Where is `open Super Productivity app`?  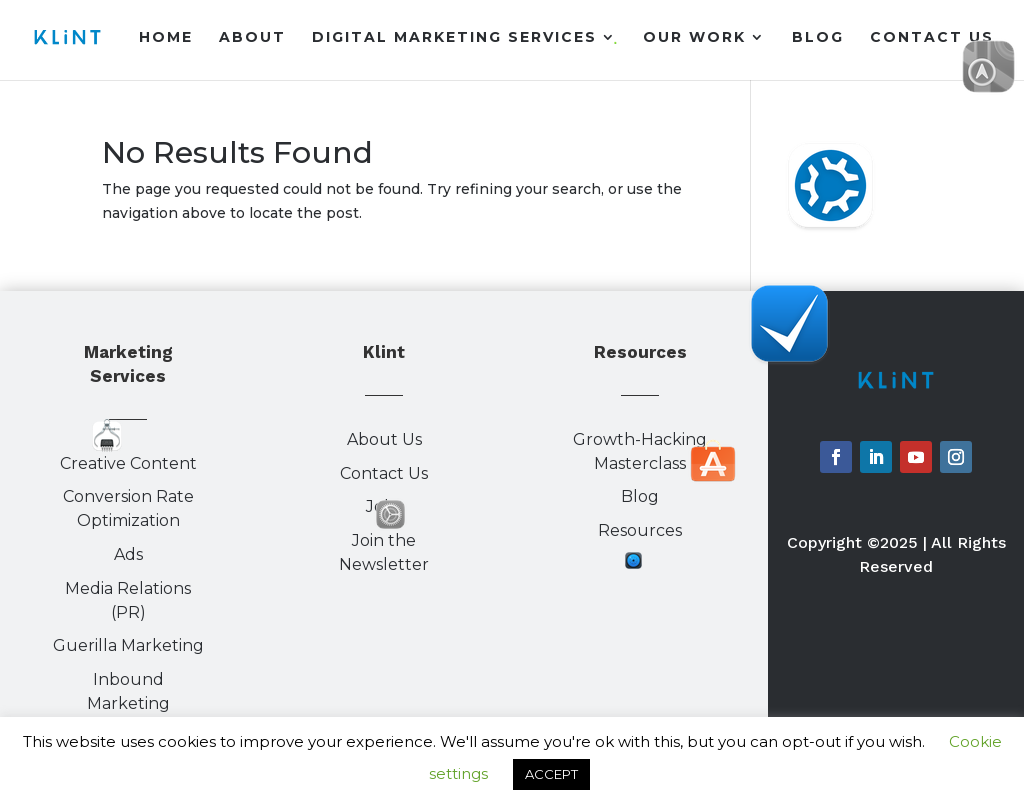
open Super Productivity app is located at coordinates (789, 323).